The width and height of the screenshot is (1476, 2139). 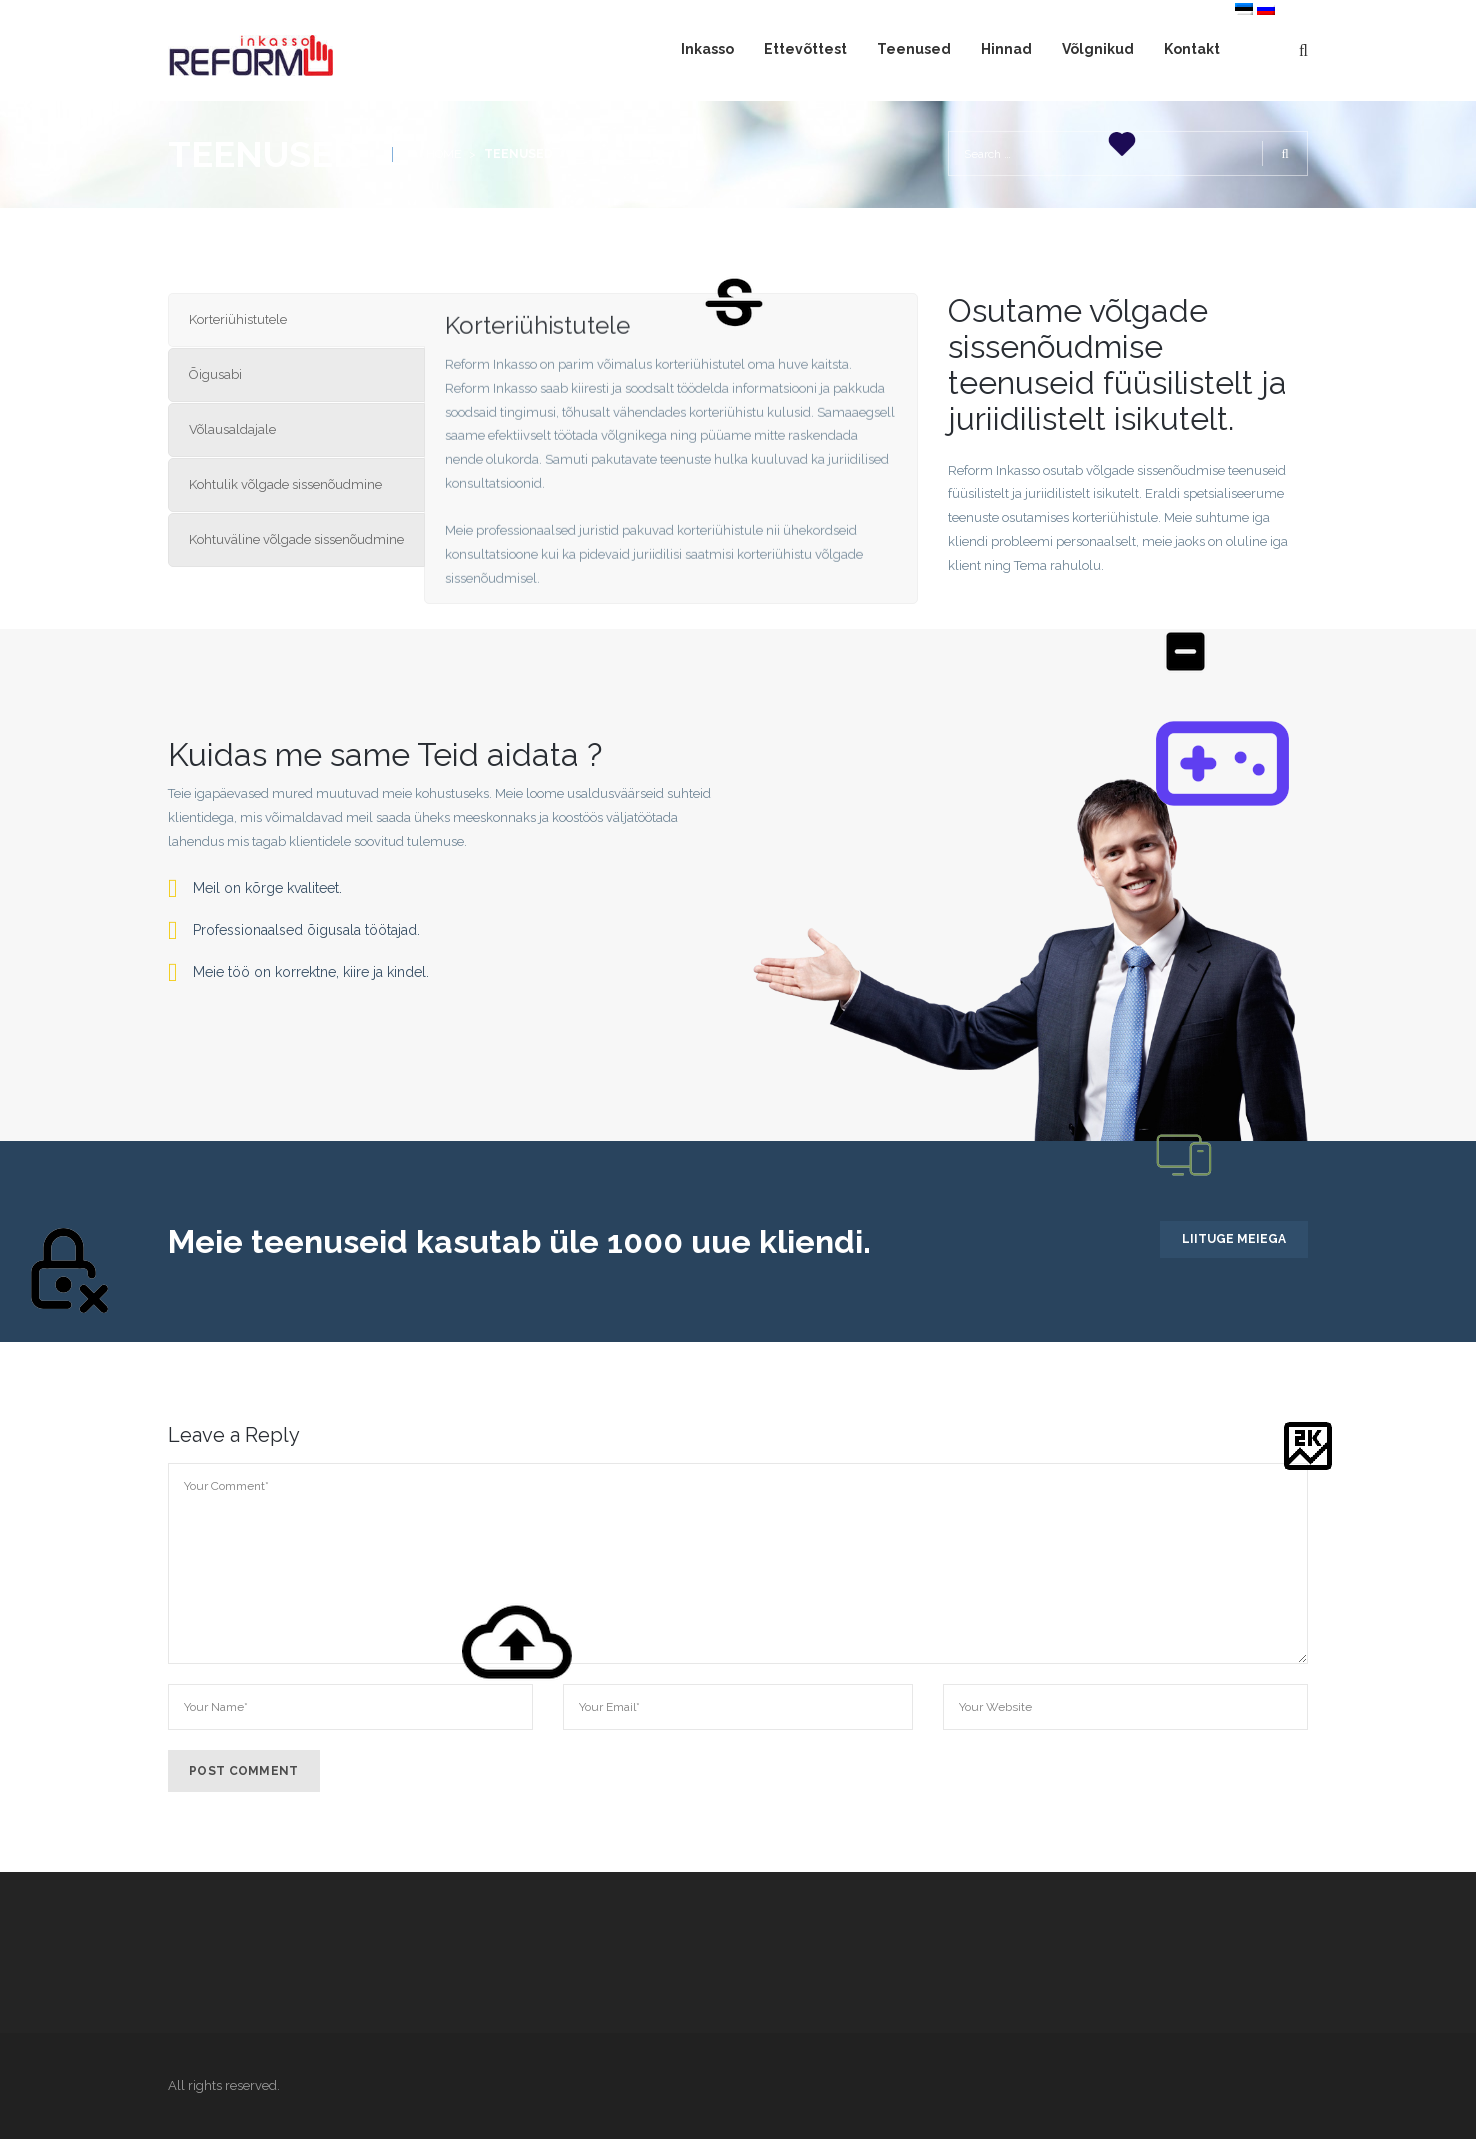 What do you see at coordinates (1183, 1155) in the screenshot?
I see `manage connected devices` at bounding box center [1183, 1155].